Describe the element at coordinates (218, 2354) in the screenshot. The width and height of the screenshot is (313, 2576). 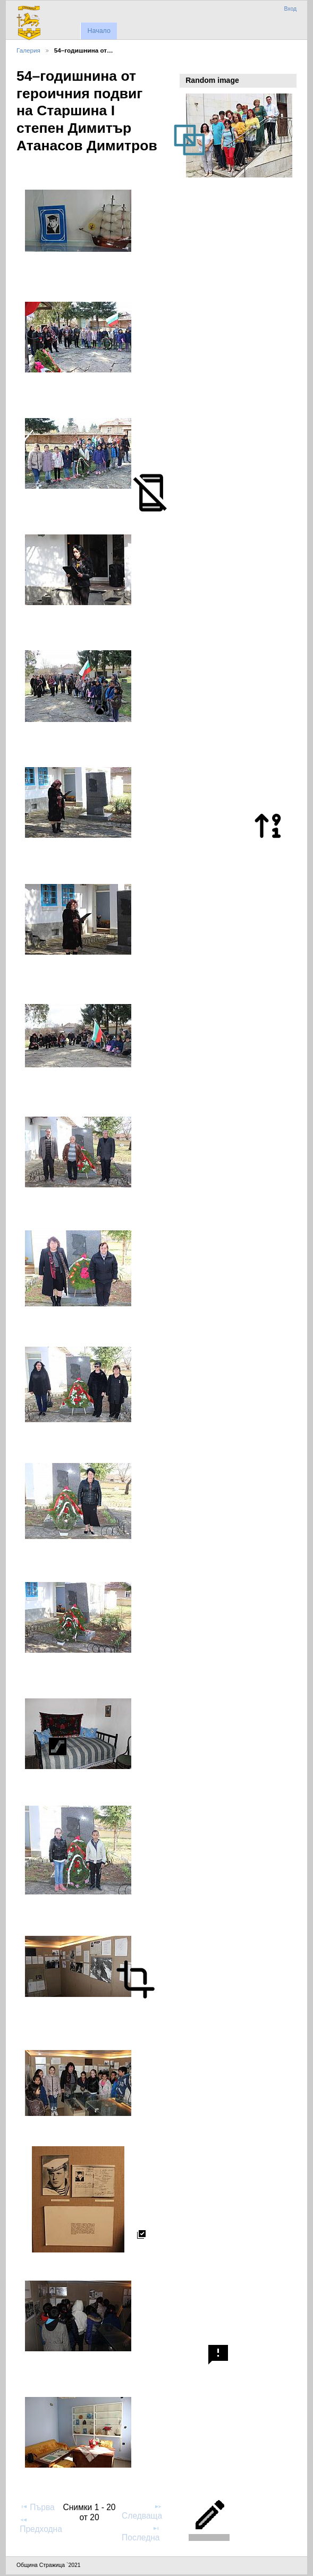
I see `message failed to send` at that location.